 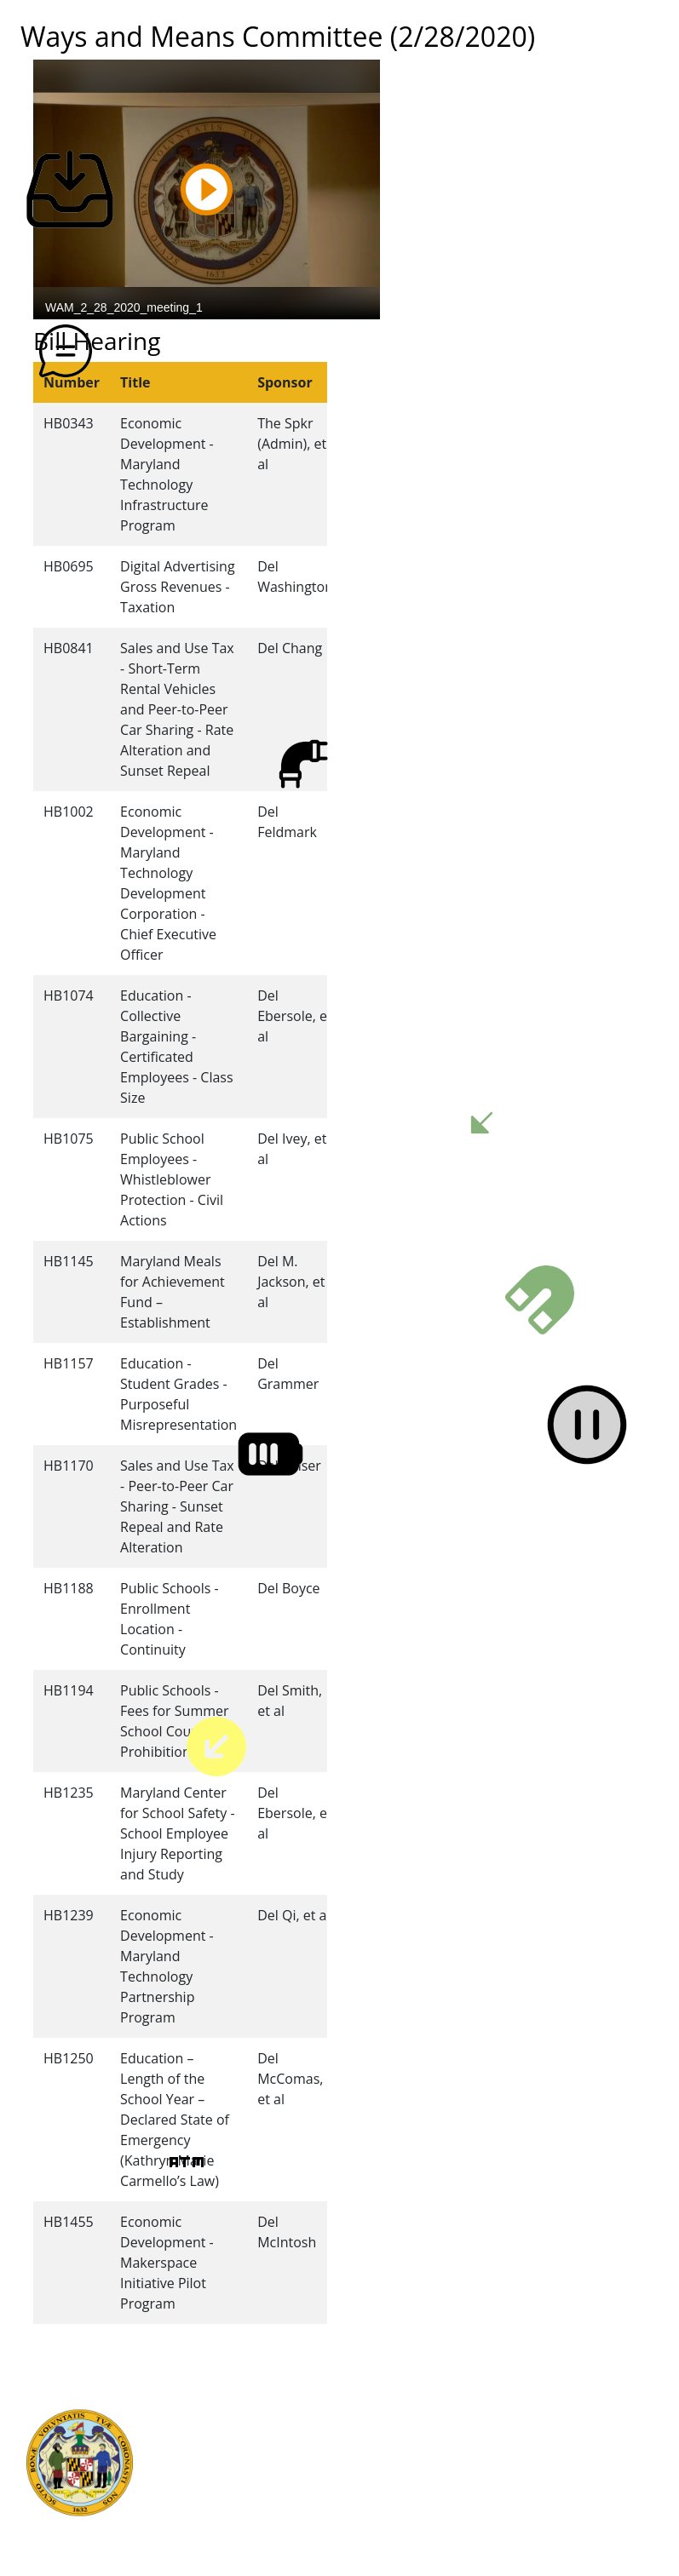 I want to click on plumbing or pipe connection settings, so click(x=302, y=762).